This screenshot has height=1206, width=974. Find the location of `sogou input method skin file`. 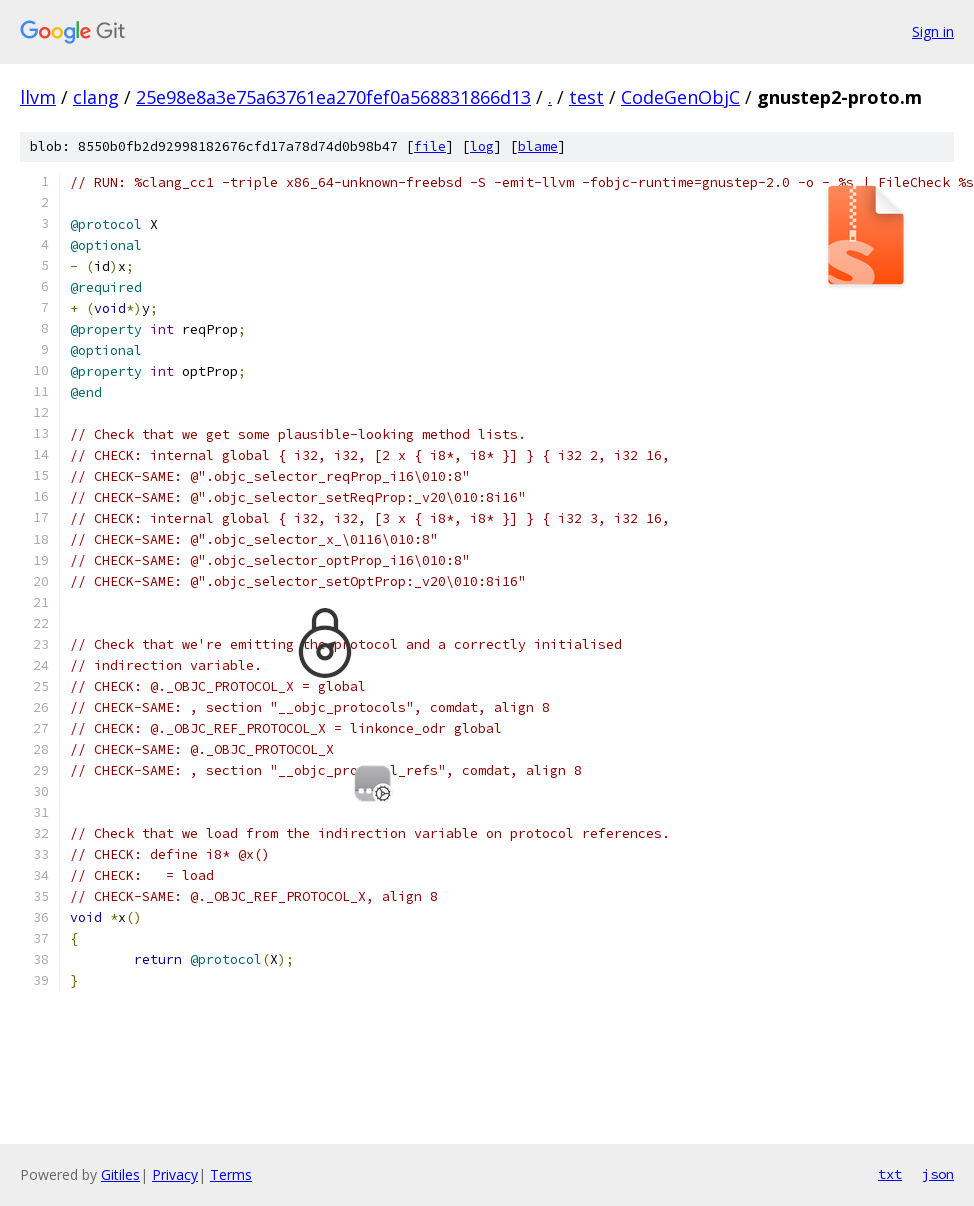

sogou input method skin file is located at coordinates (866, 237).